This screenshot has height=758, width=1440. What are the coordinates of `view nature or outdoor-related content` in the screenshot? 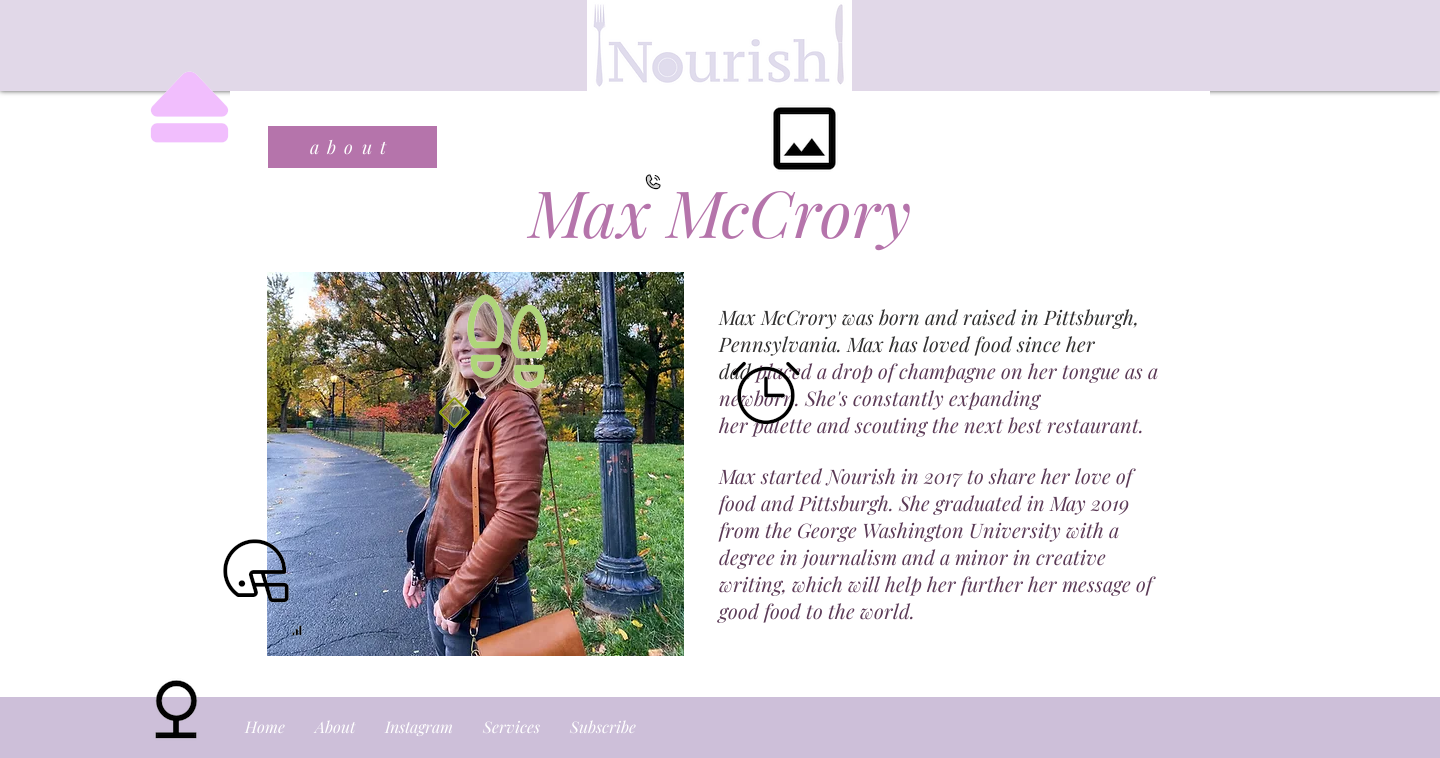 It's located at (176, 709).